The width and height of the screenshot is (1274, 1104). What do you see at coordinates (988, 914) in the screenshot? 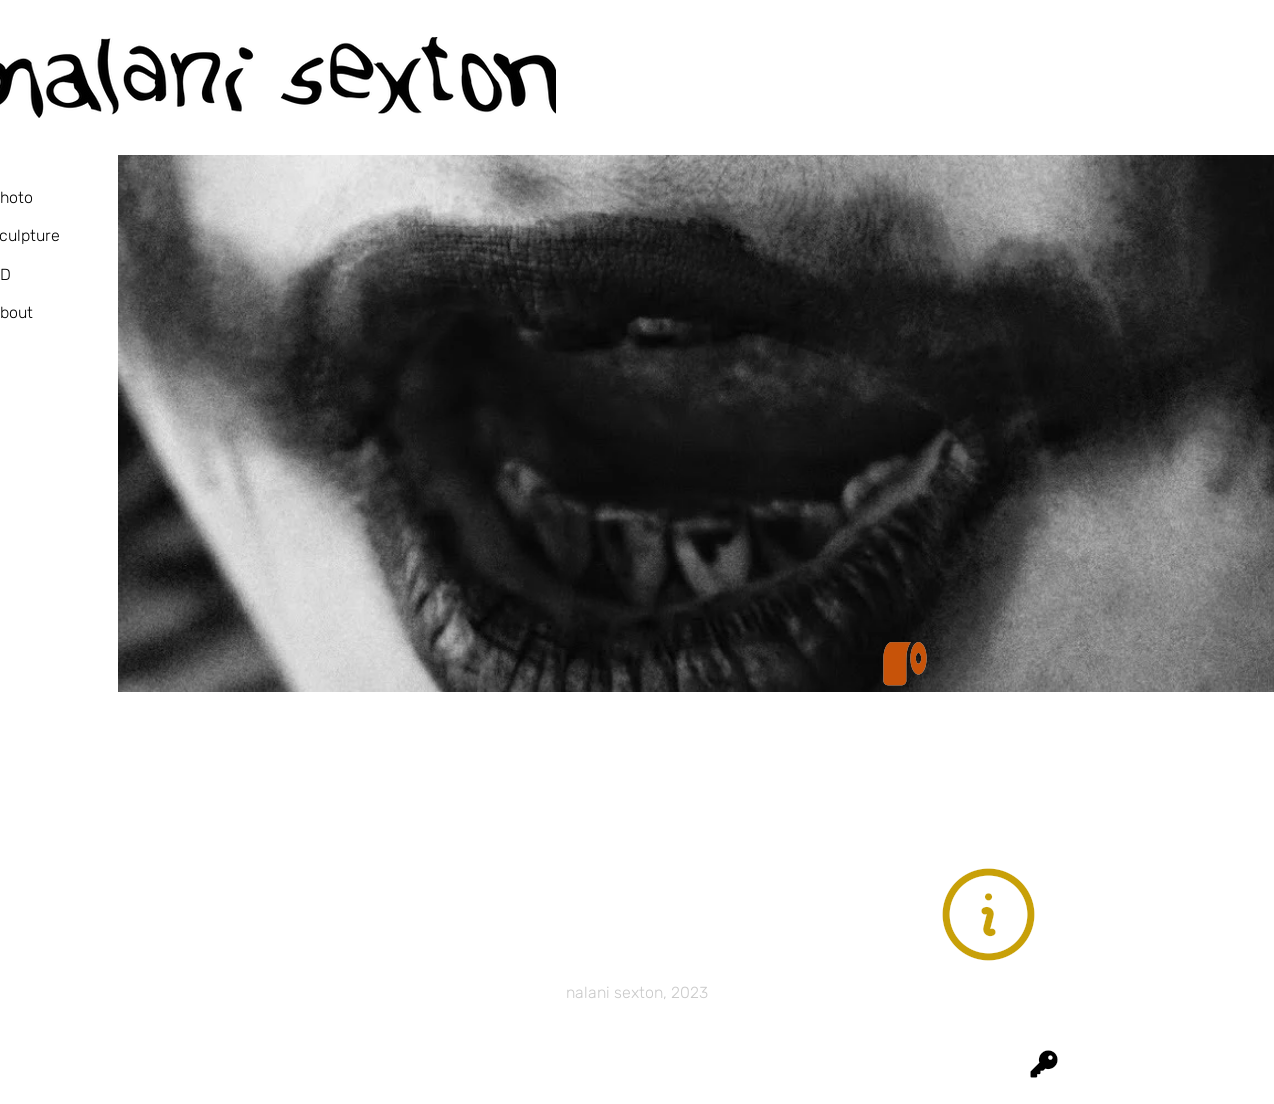
I see `view more information or details` at bounding box center [988, 914].